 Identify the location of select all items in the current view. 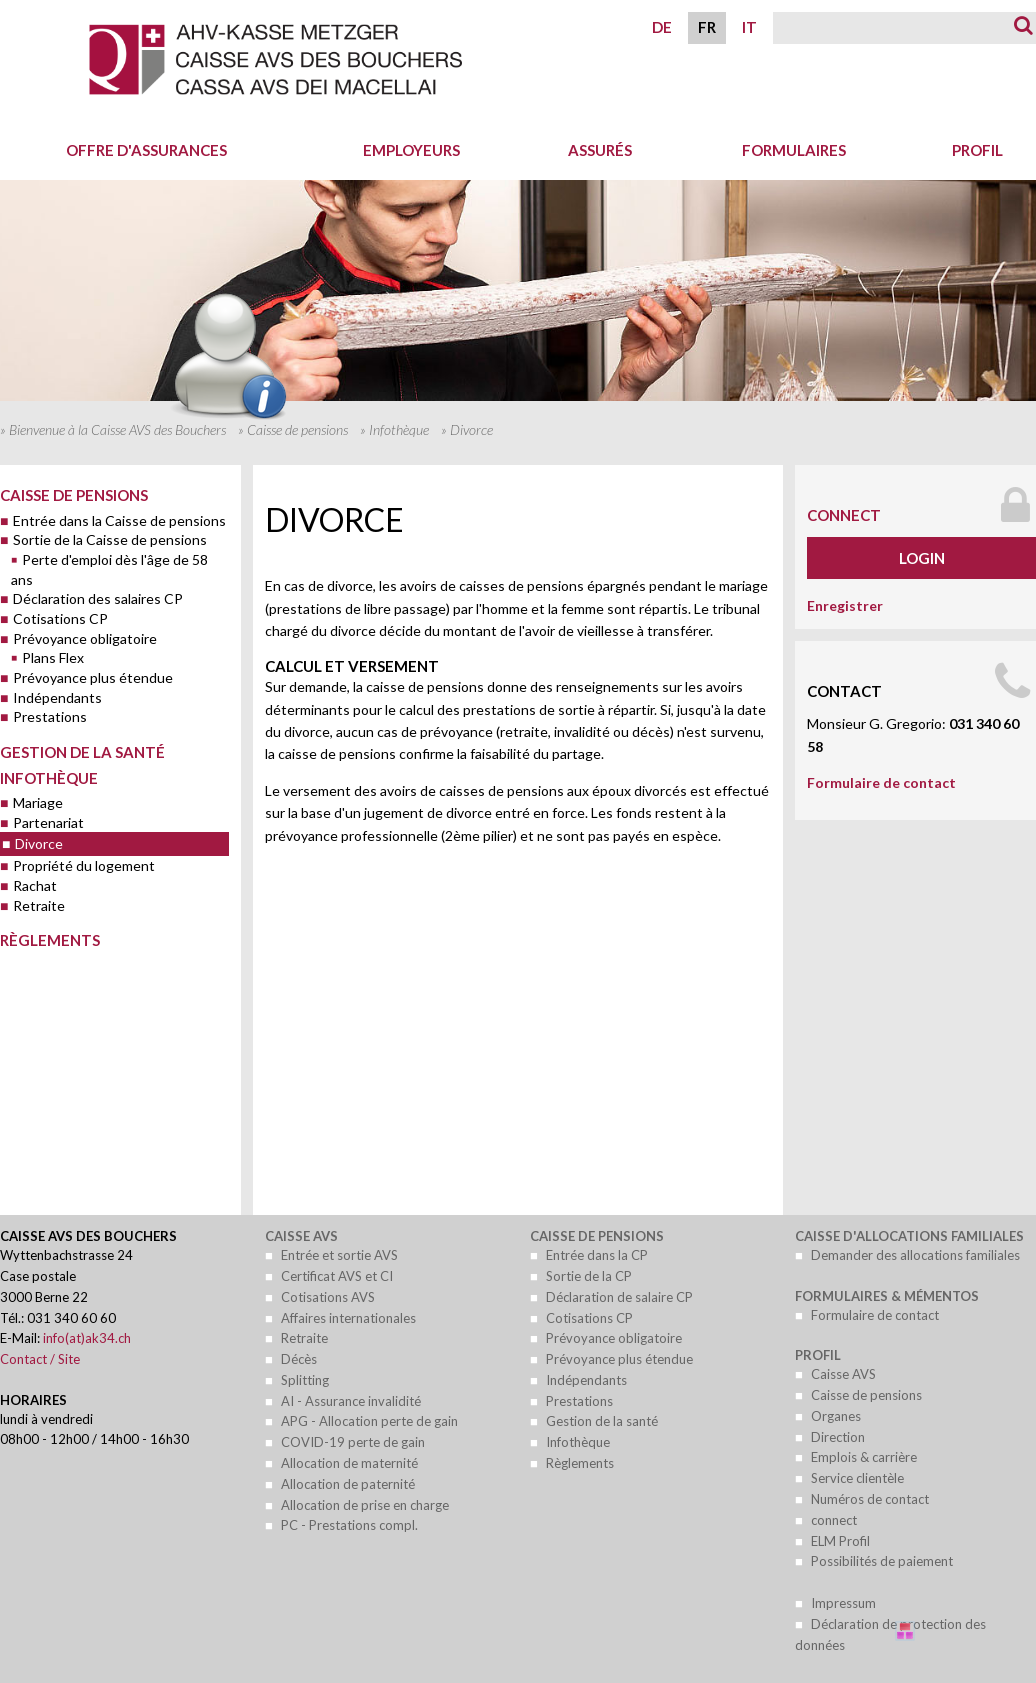
(905, 1631).